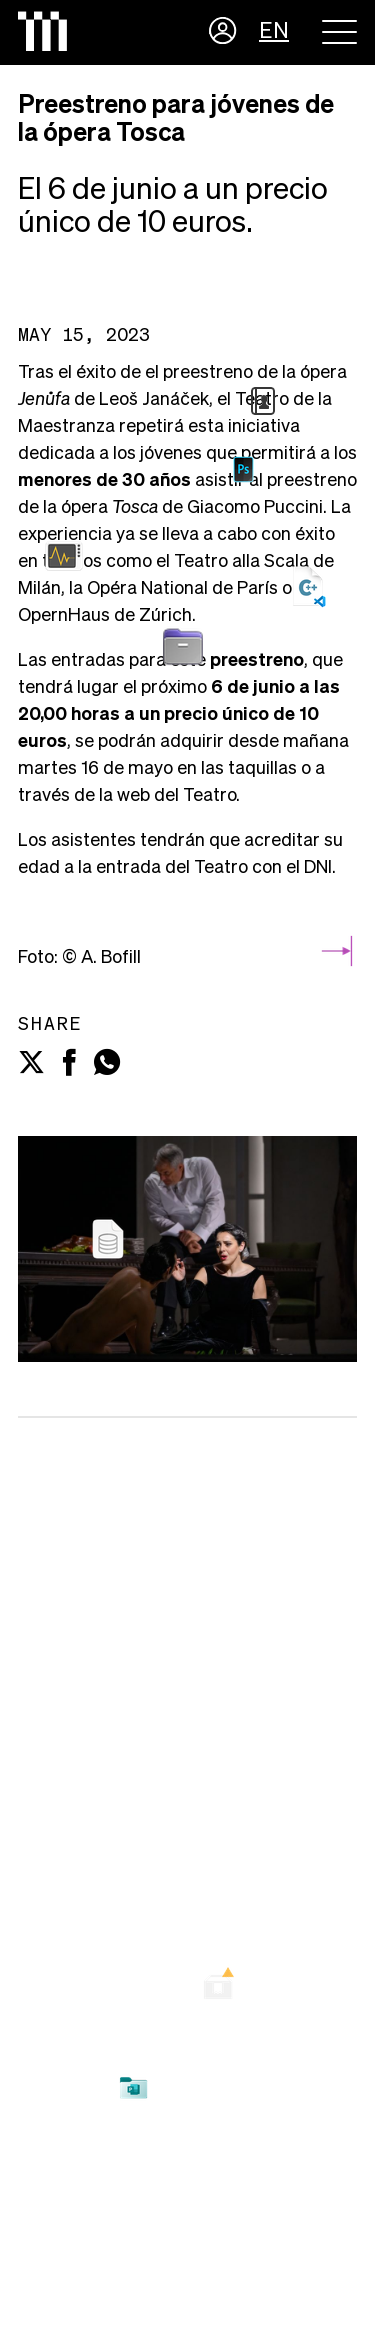  What do you see at coordinates (183, 646) in the screenshot?
I see `open file manager application` at bounding box center [183, 646].